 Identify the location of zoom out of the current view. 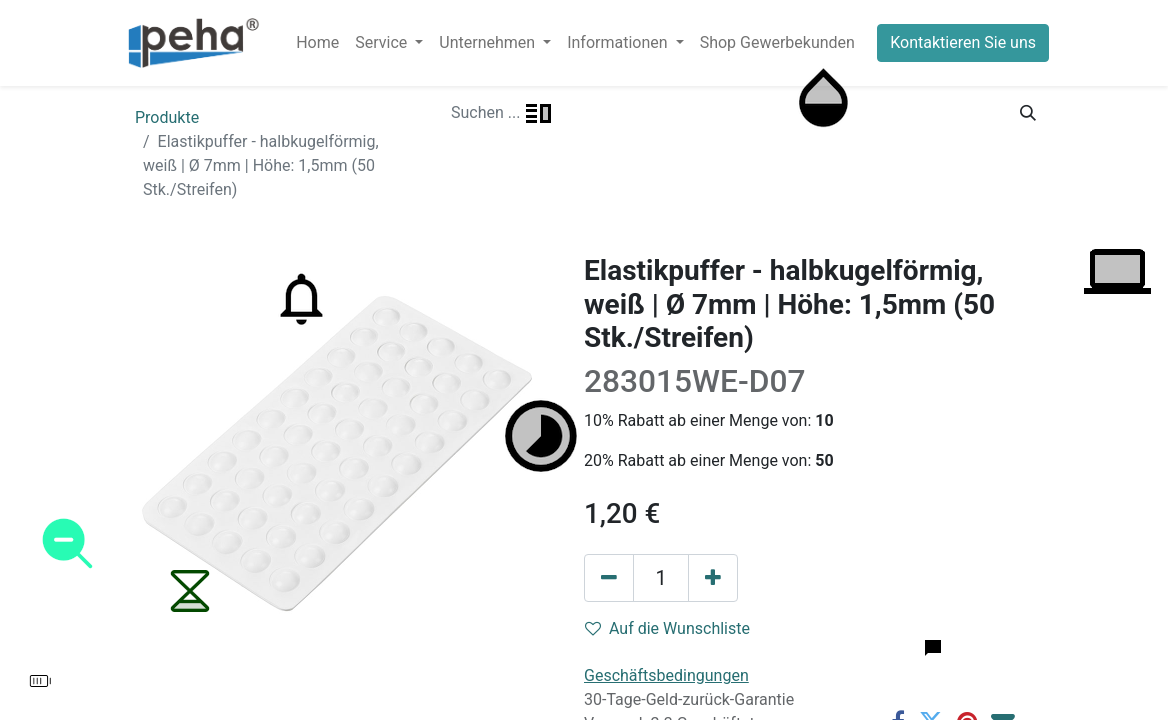
(67, 543).